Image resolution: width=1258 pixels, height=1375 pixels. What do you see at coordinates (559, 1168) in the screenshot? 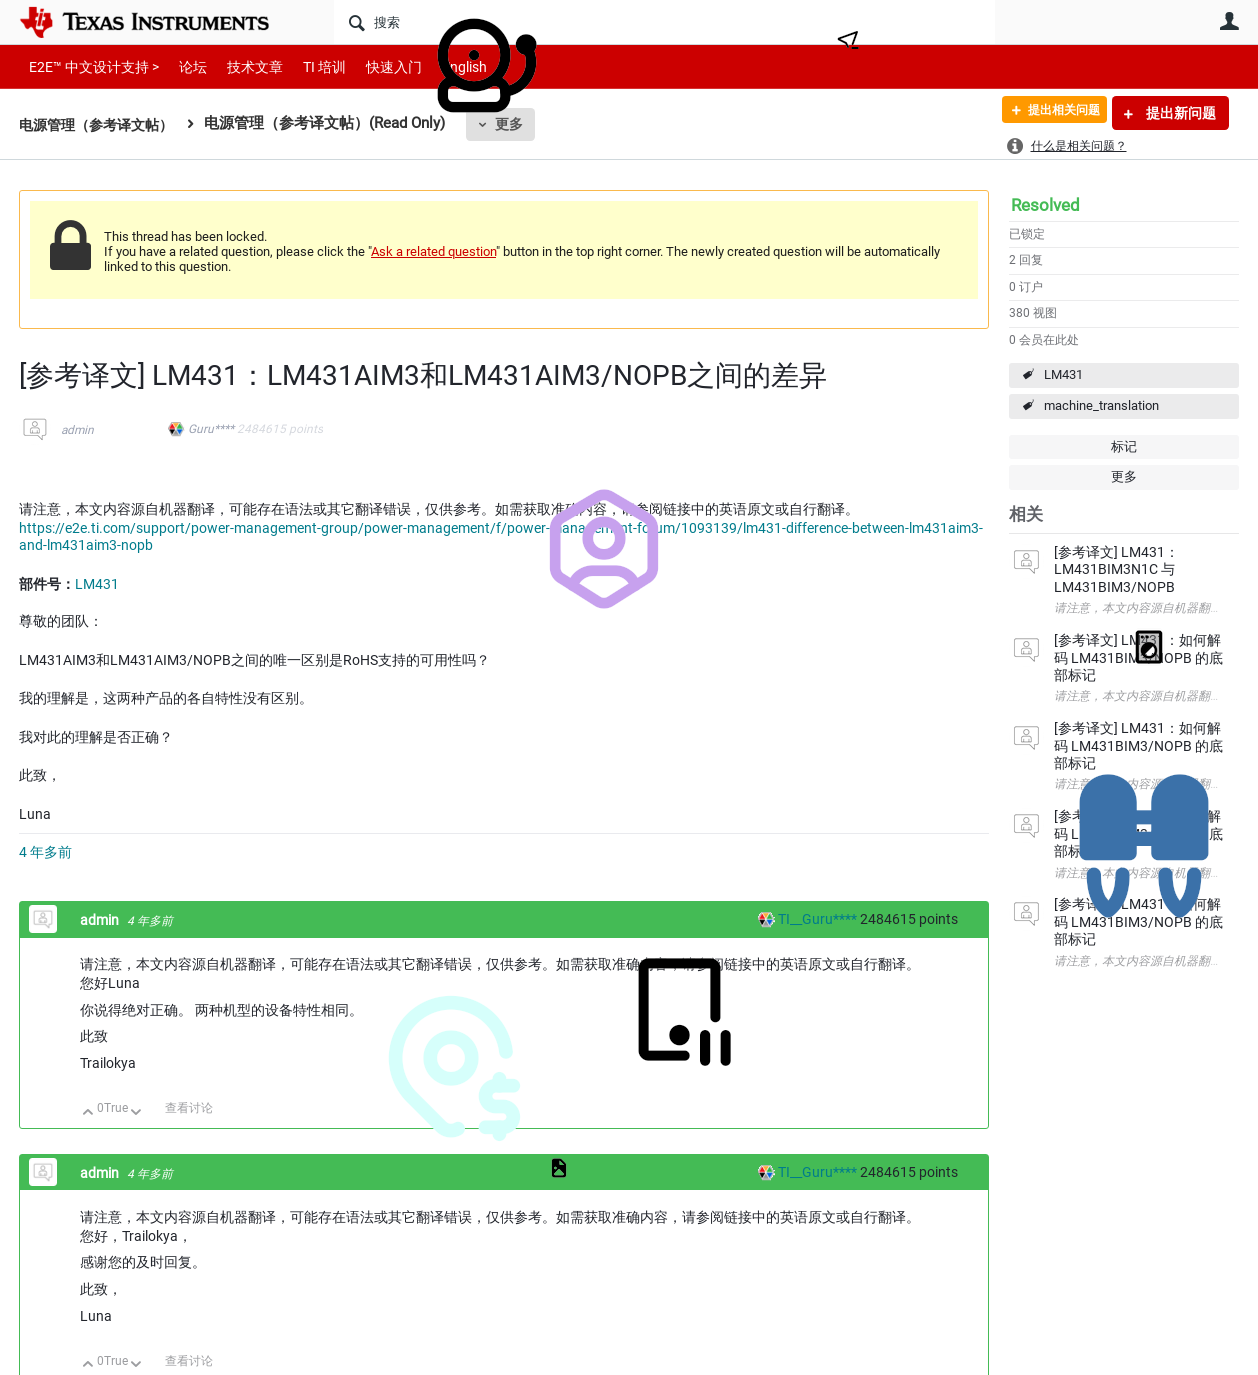
I see `view image file` at bounding box center [559, 1168].